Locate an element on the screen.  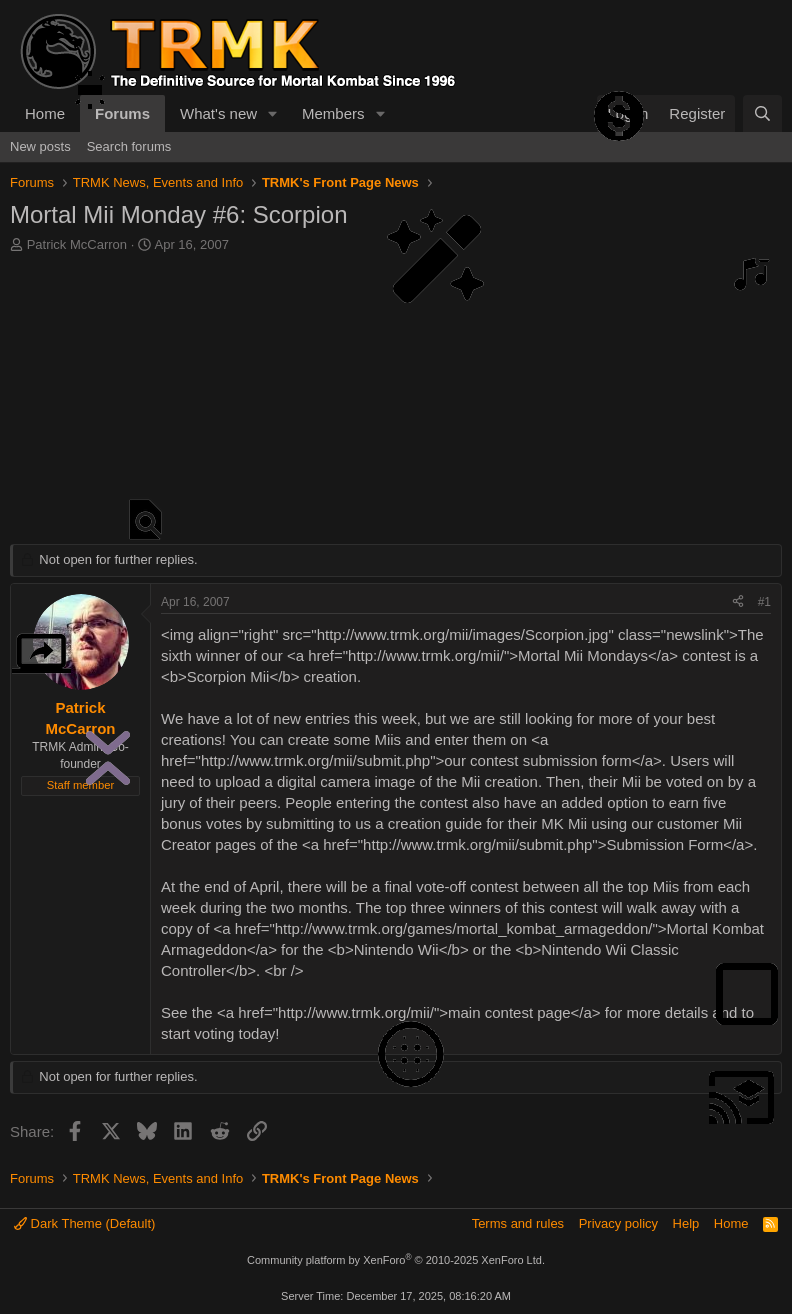
apply circular blur effect to image is located at coordinates (411, 1054).